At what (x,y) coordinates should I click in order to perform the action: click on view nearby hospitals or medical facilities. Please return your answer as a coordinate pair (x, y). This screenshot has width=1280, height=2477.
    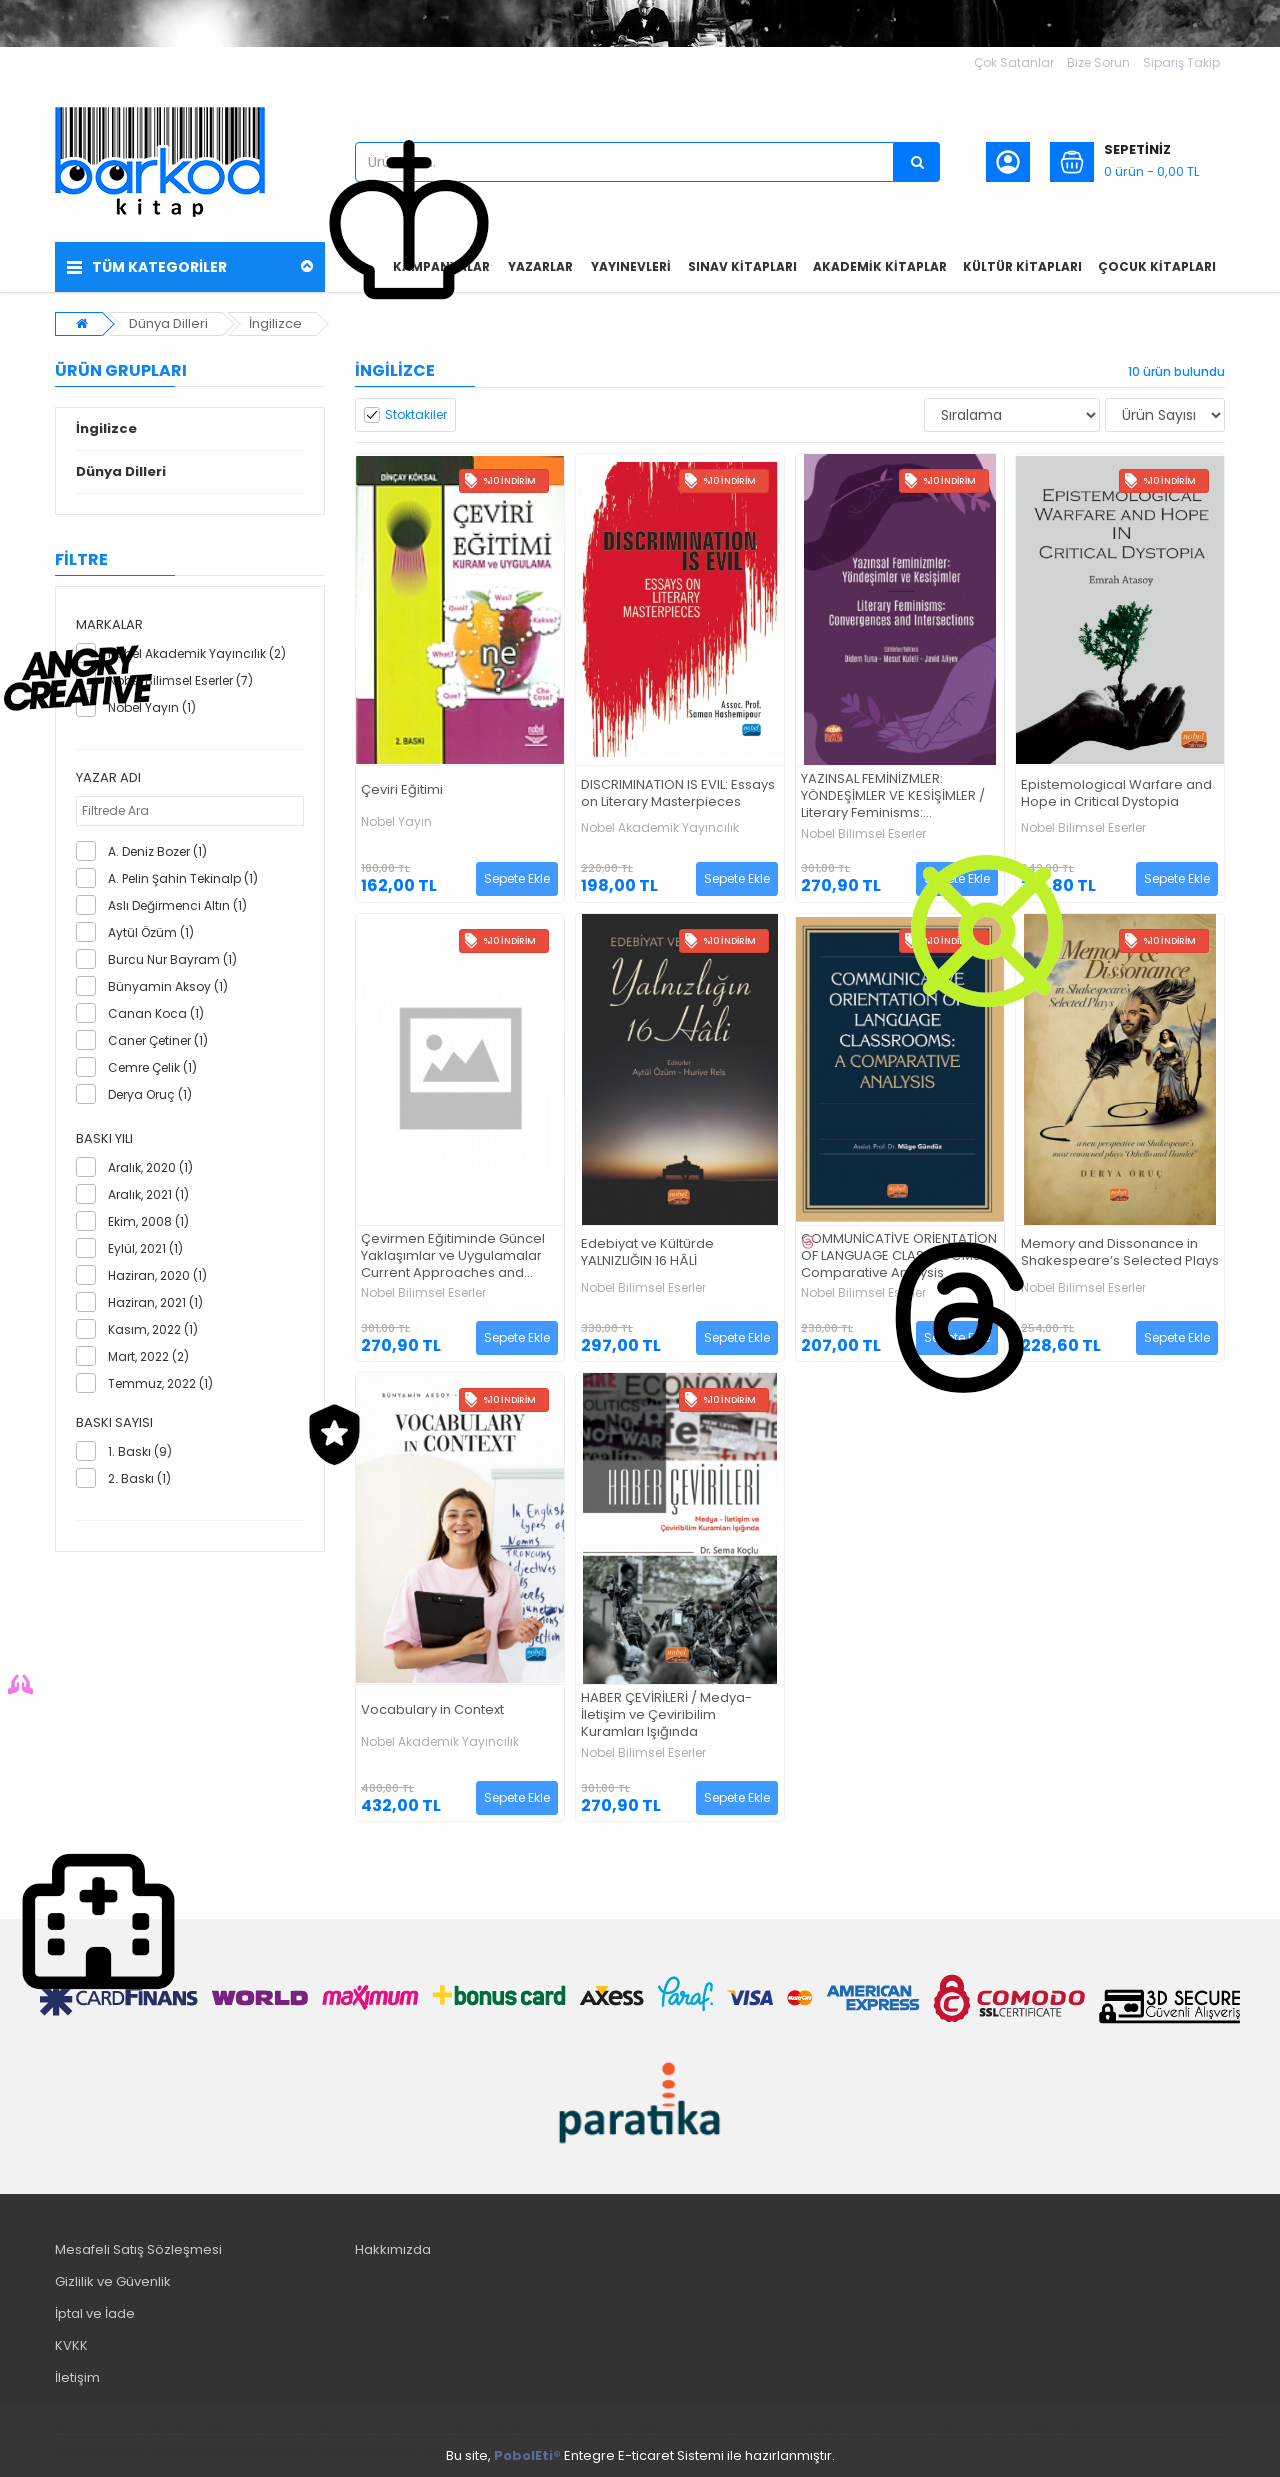
    Looking at the image, I should click on (98, 1921).